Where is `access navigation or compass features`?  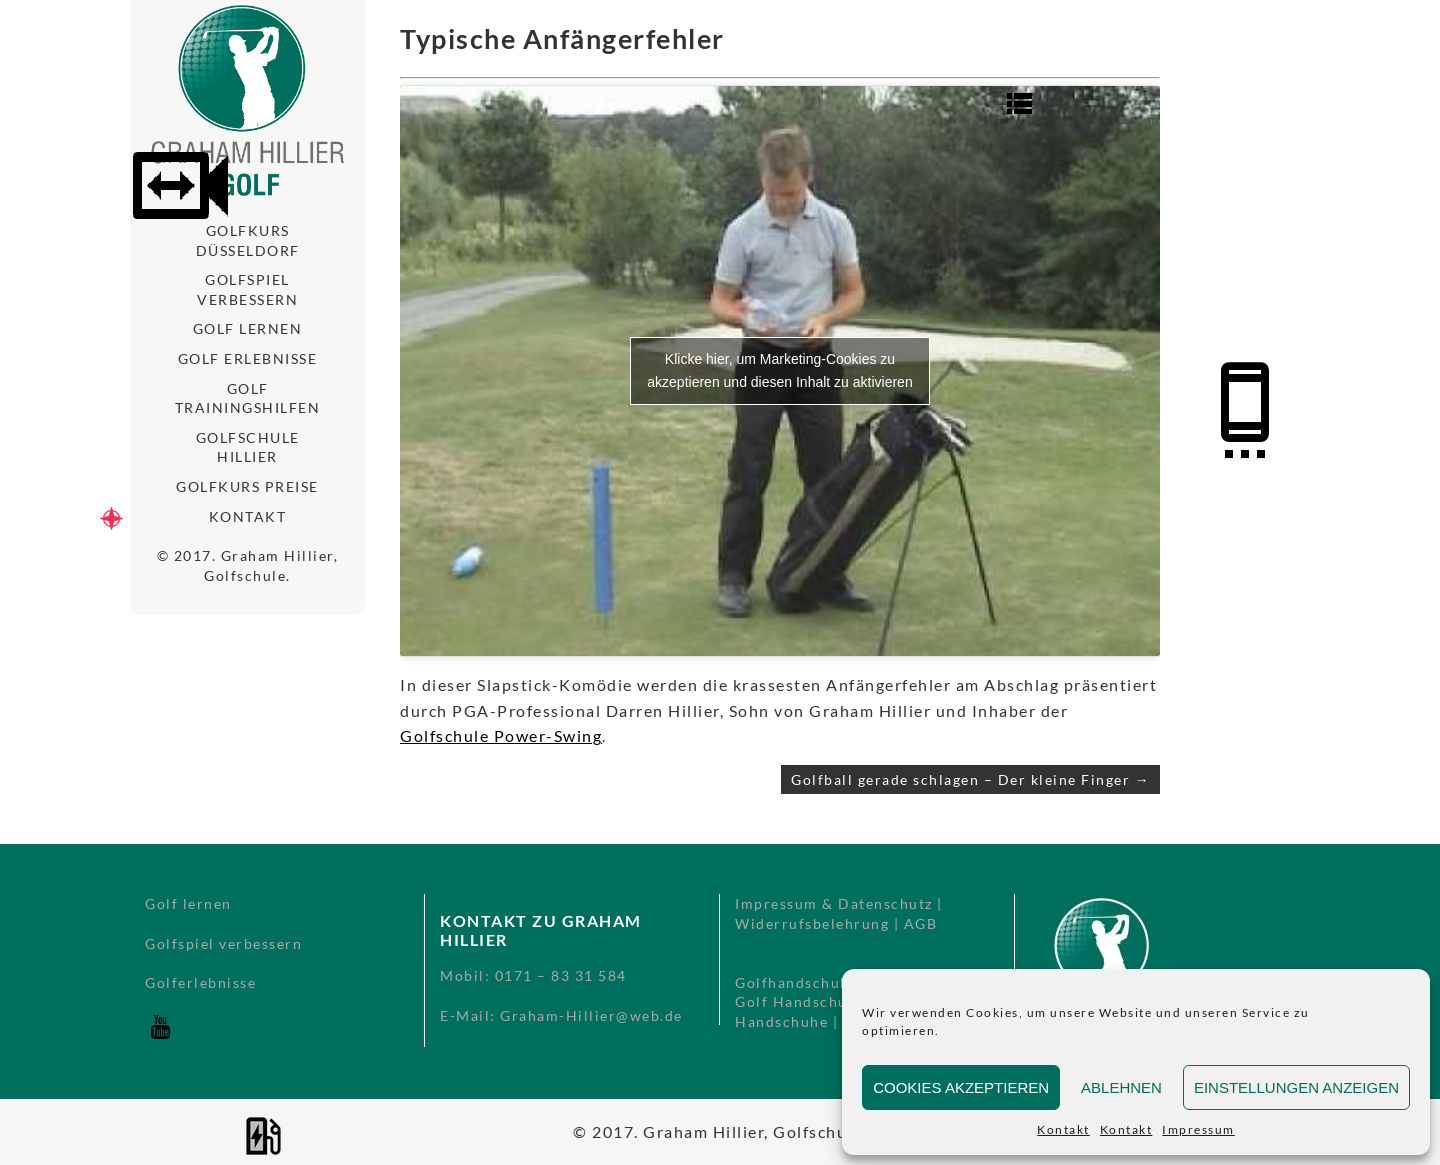 access navigation or compass features is located at coordinates (111, 518).